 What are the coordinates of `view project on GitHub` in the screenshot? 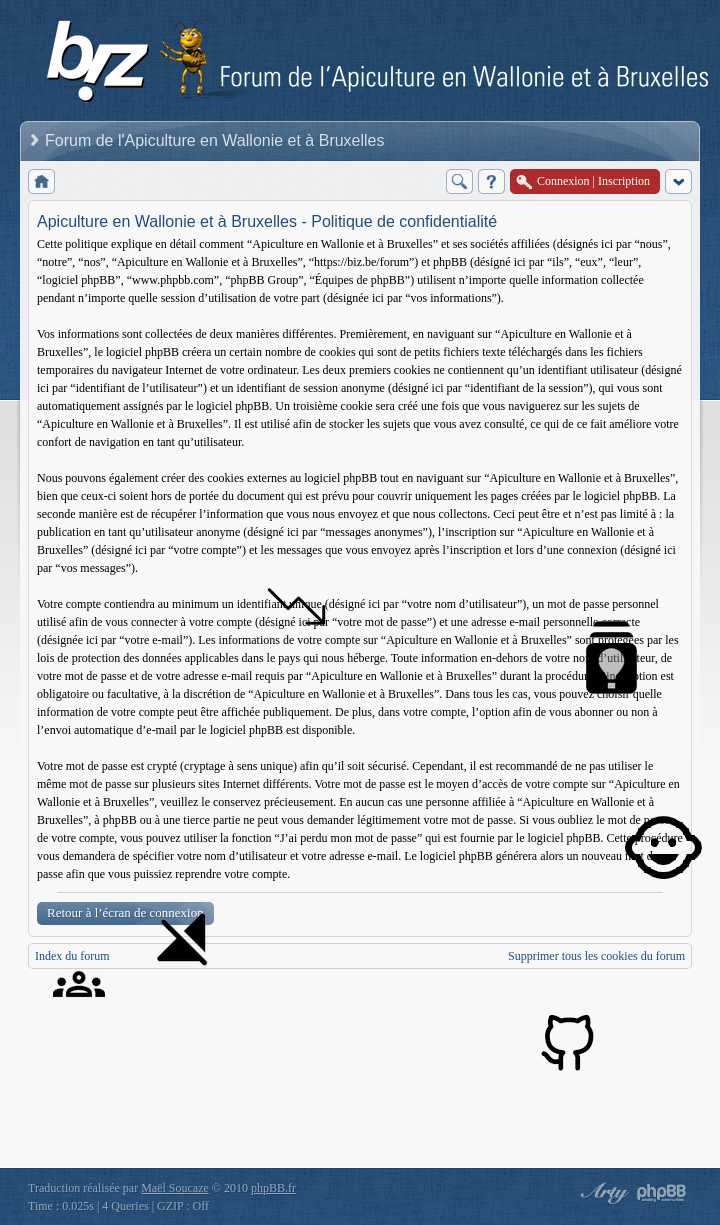 It's located at (568, 1044).